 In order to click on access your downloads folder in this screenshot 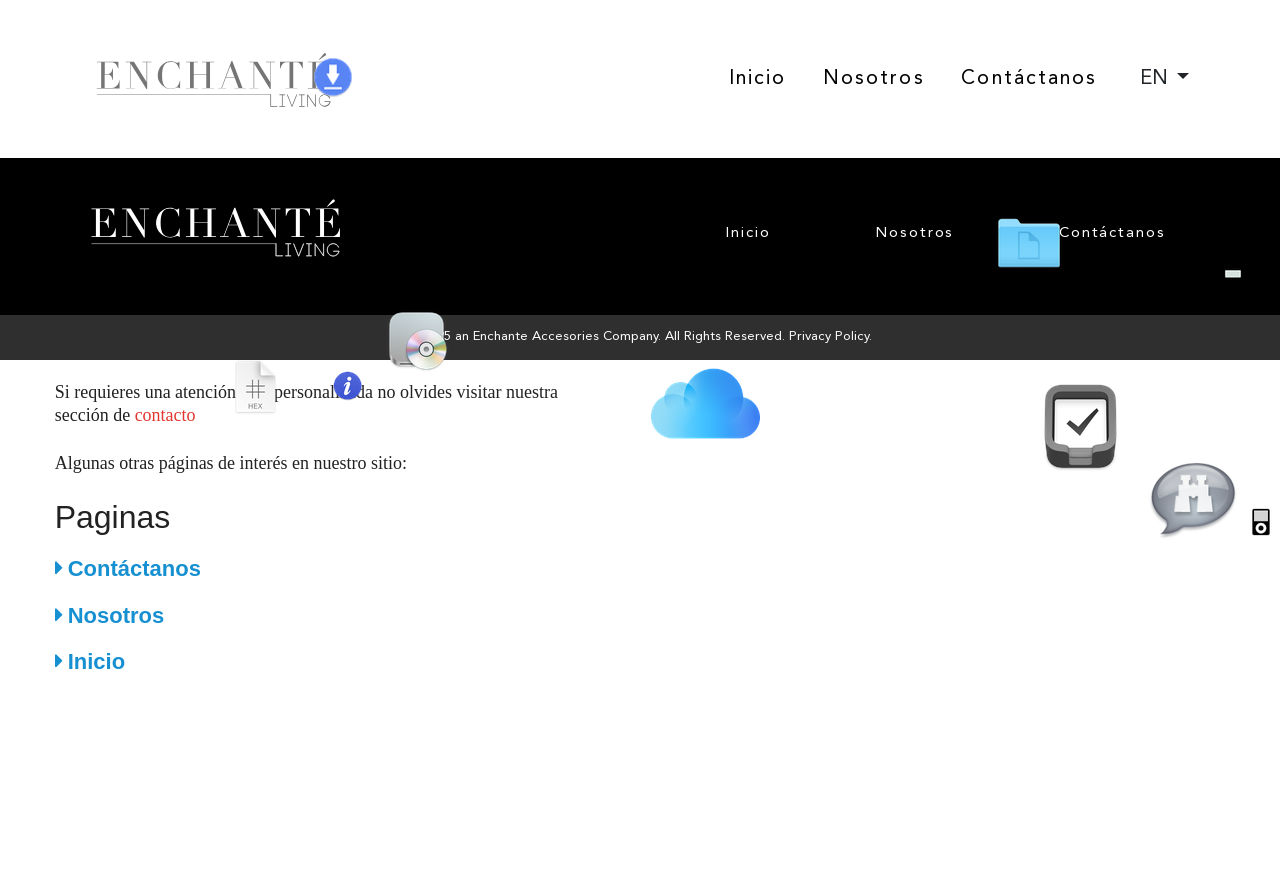, I will do `click(333, 77)`.